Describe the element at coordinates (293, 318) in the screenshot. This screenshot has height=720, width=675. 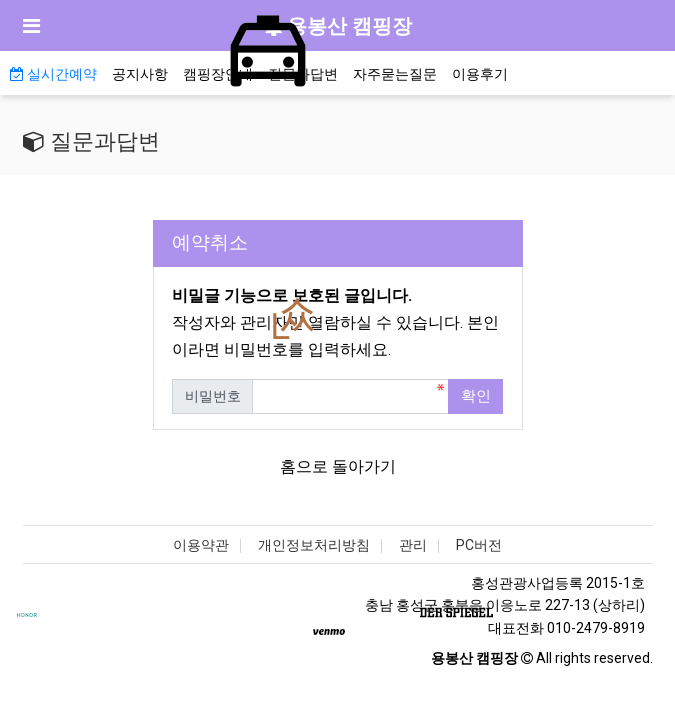
I see `open LibreTranslate translation service` at that location.